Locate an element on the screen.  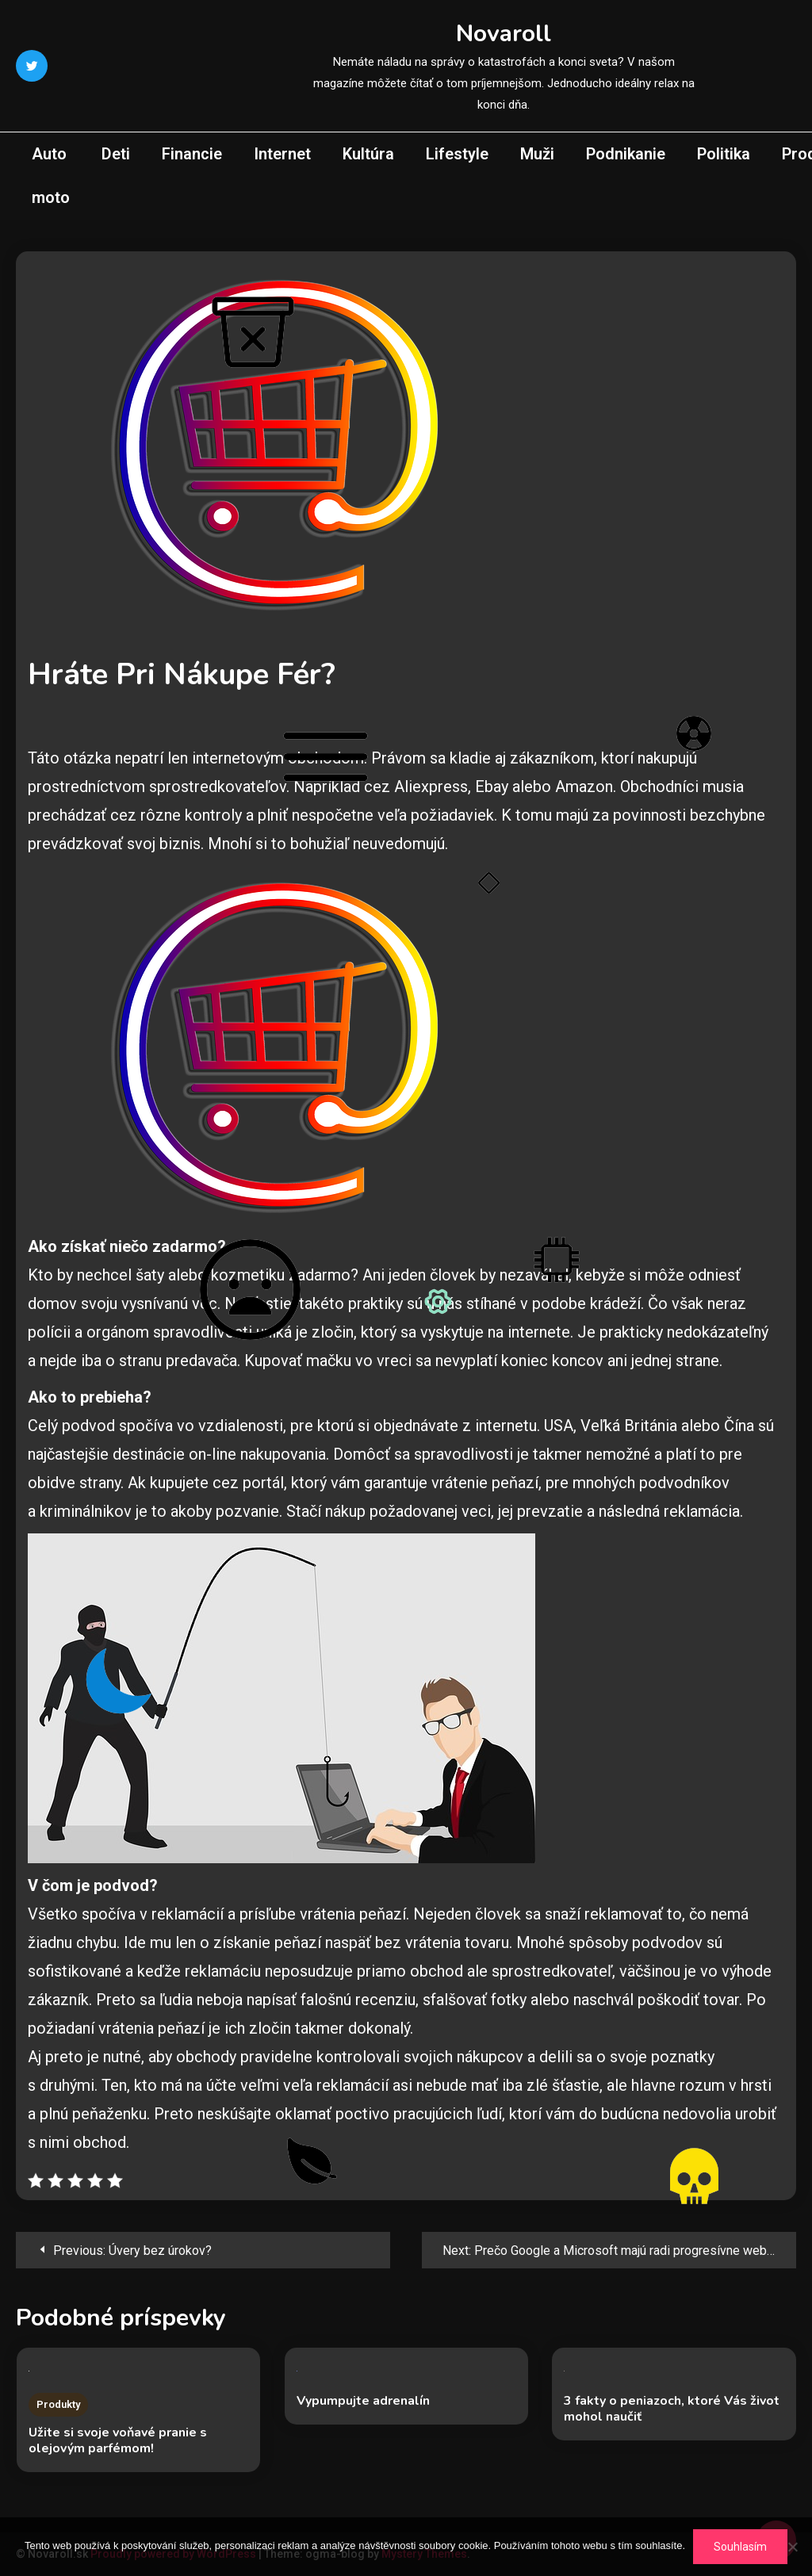
indicates hazardous or radioactive content warning is located at coordinates (694, 733).